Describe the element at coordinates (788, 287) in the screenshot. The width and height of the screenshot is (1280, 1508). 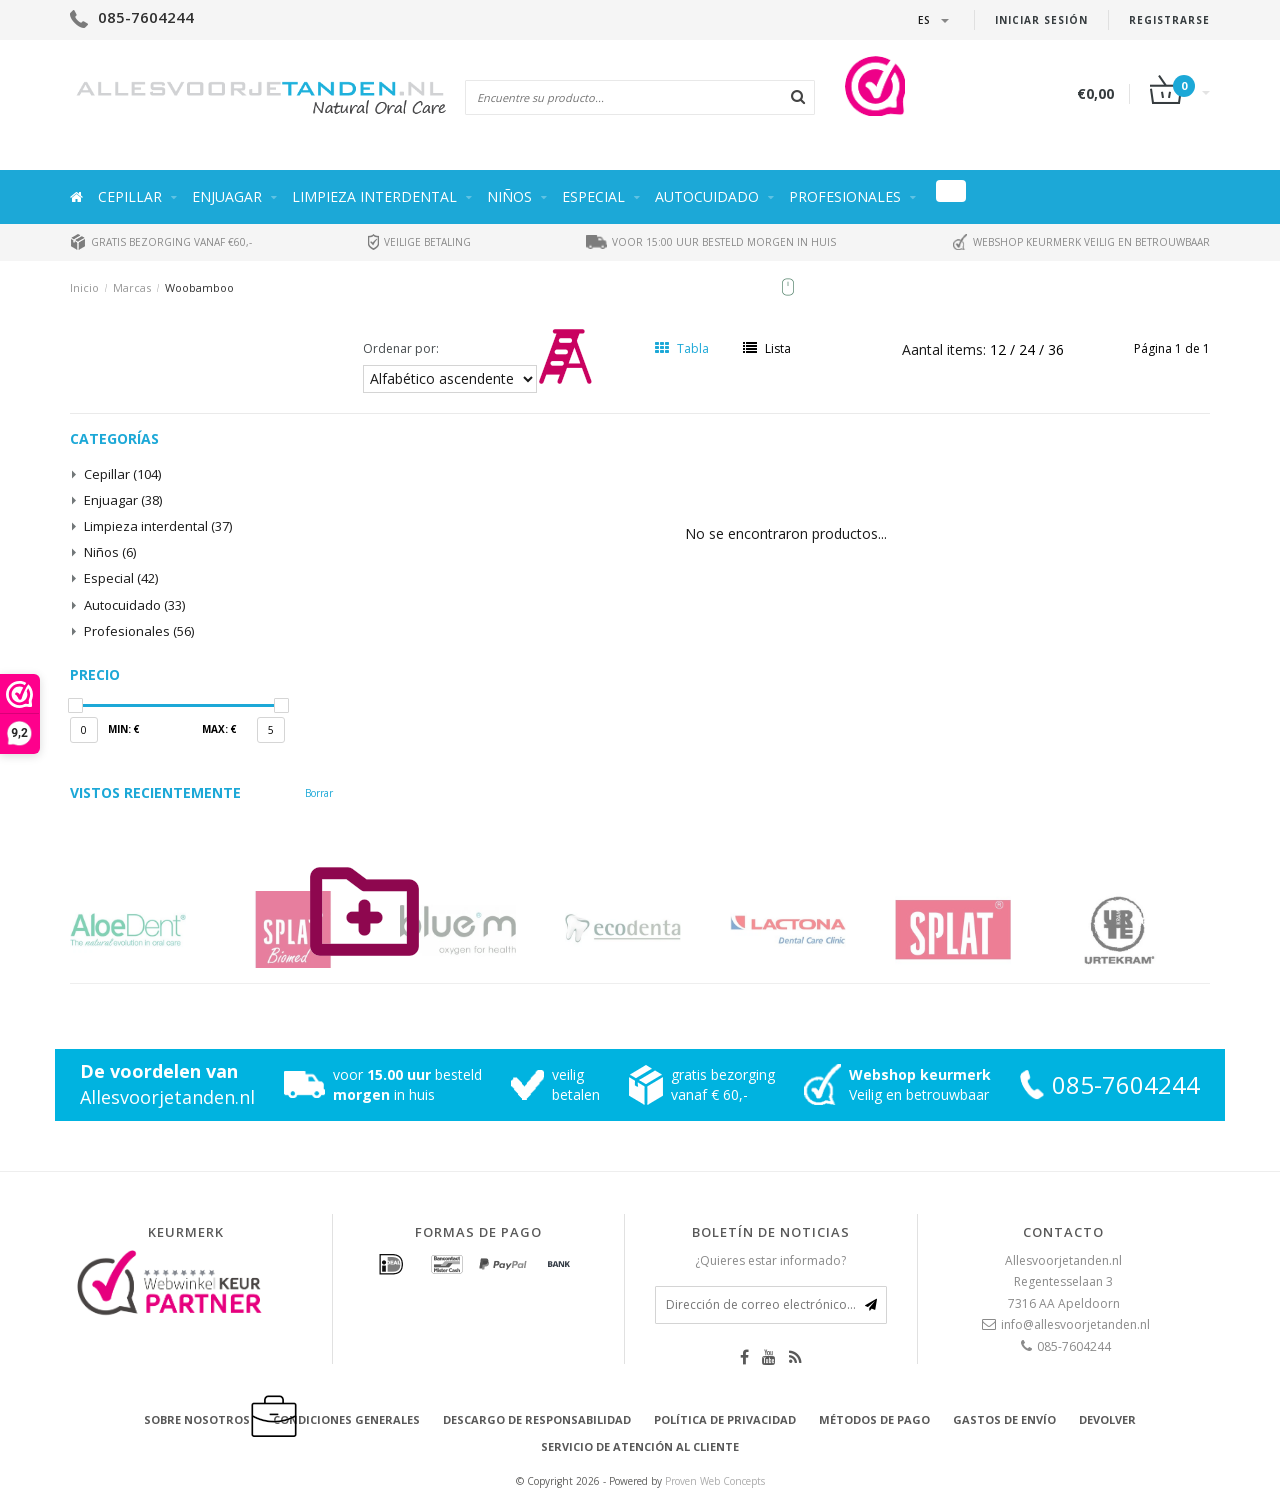
I see `indicates mouse input device` at that location.